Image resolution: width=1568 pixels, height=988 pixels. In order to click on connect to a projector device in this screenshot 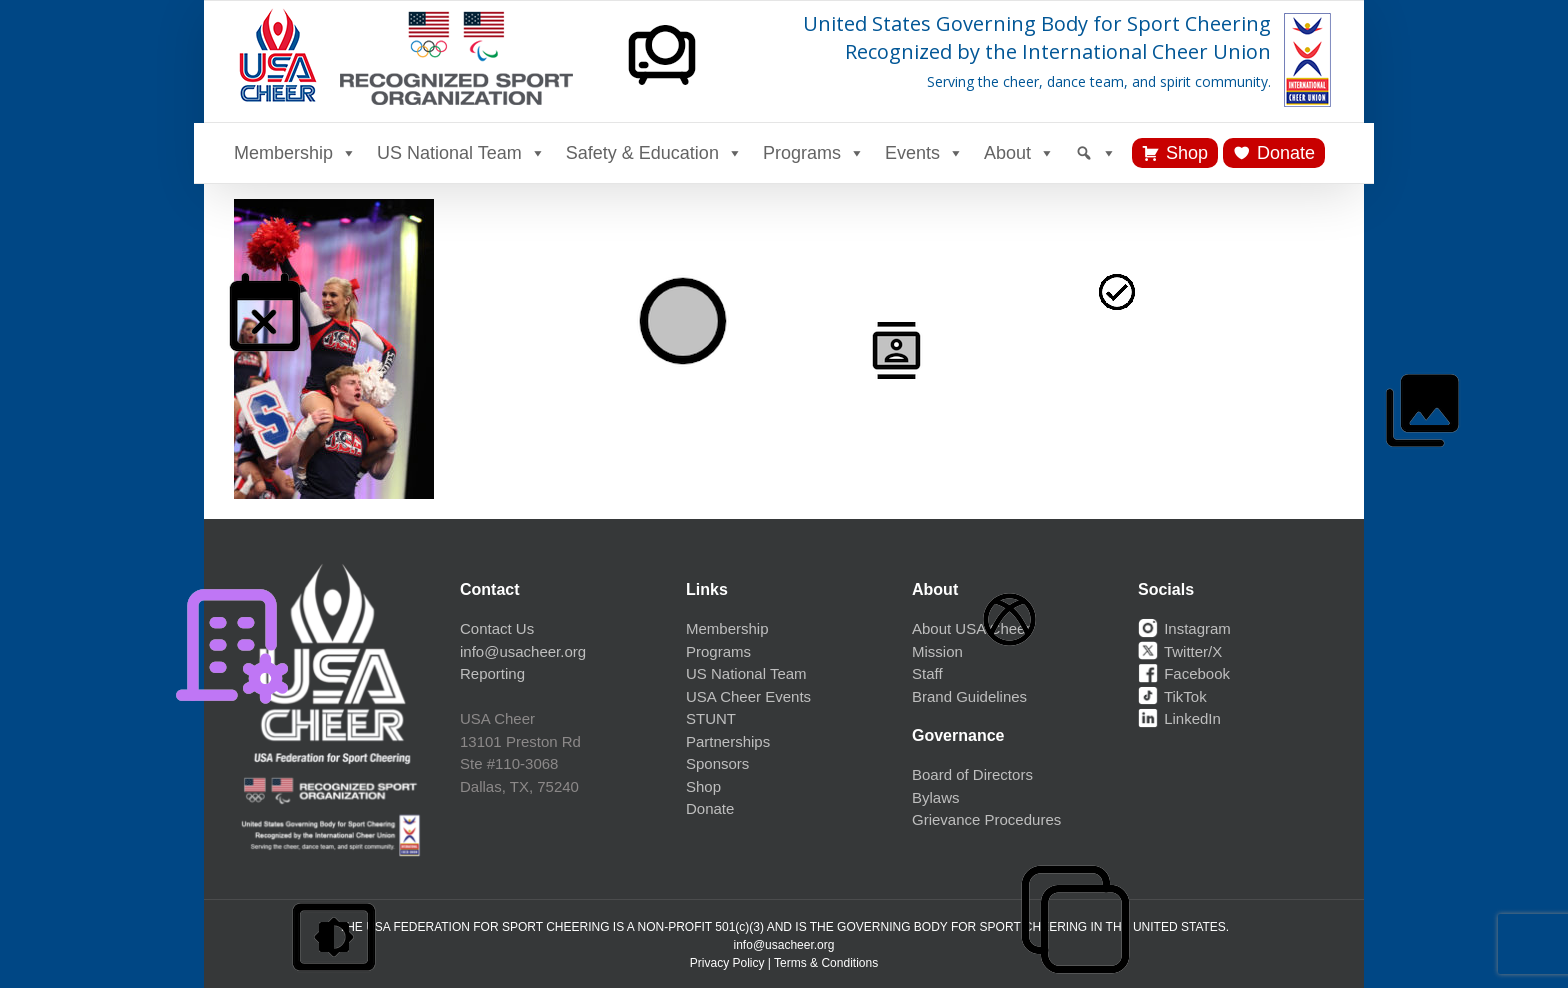, I will do `click(662, 55)`.